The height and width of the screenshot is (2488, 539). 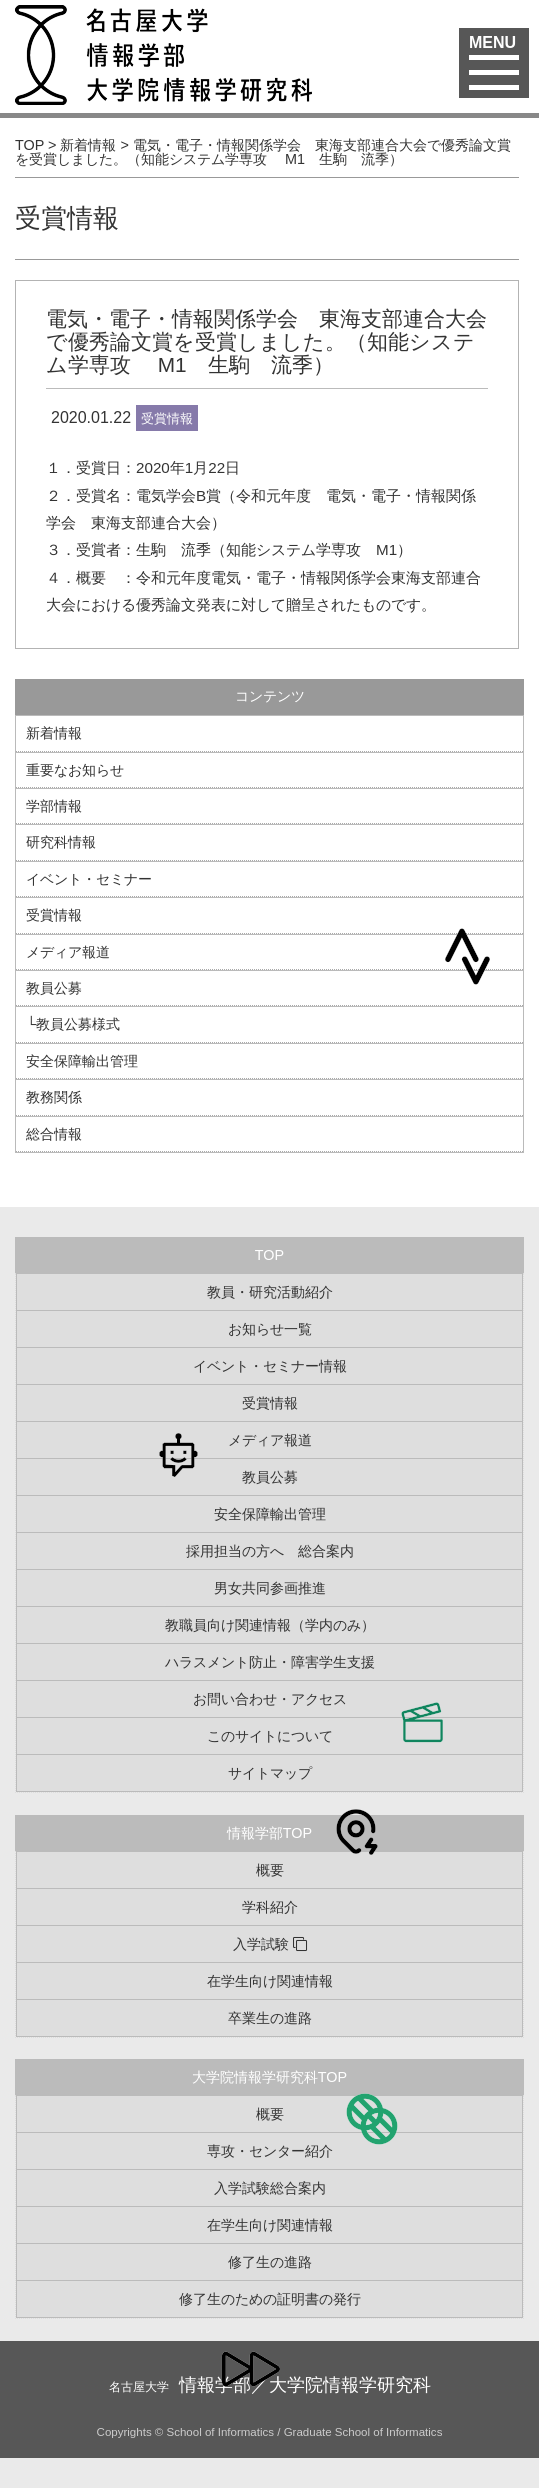 I want to click on skip to the next track, so click(x=251, y=2369).